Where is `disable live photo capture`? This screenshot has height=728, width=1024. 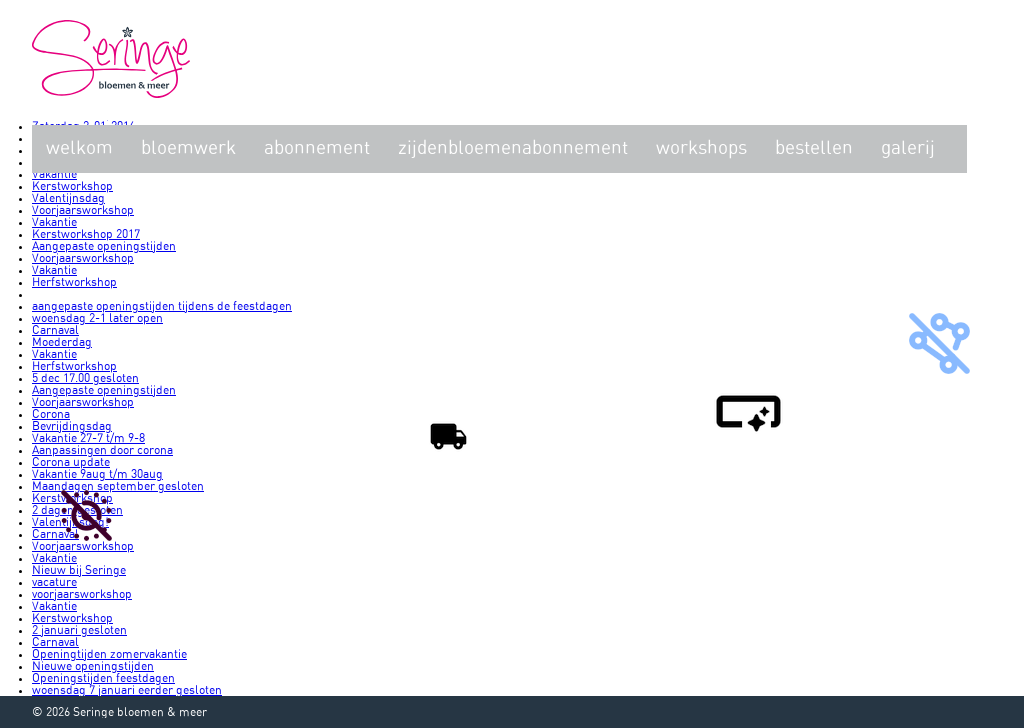 disable live photo capture is located at coordinates (86, 515).